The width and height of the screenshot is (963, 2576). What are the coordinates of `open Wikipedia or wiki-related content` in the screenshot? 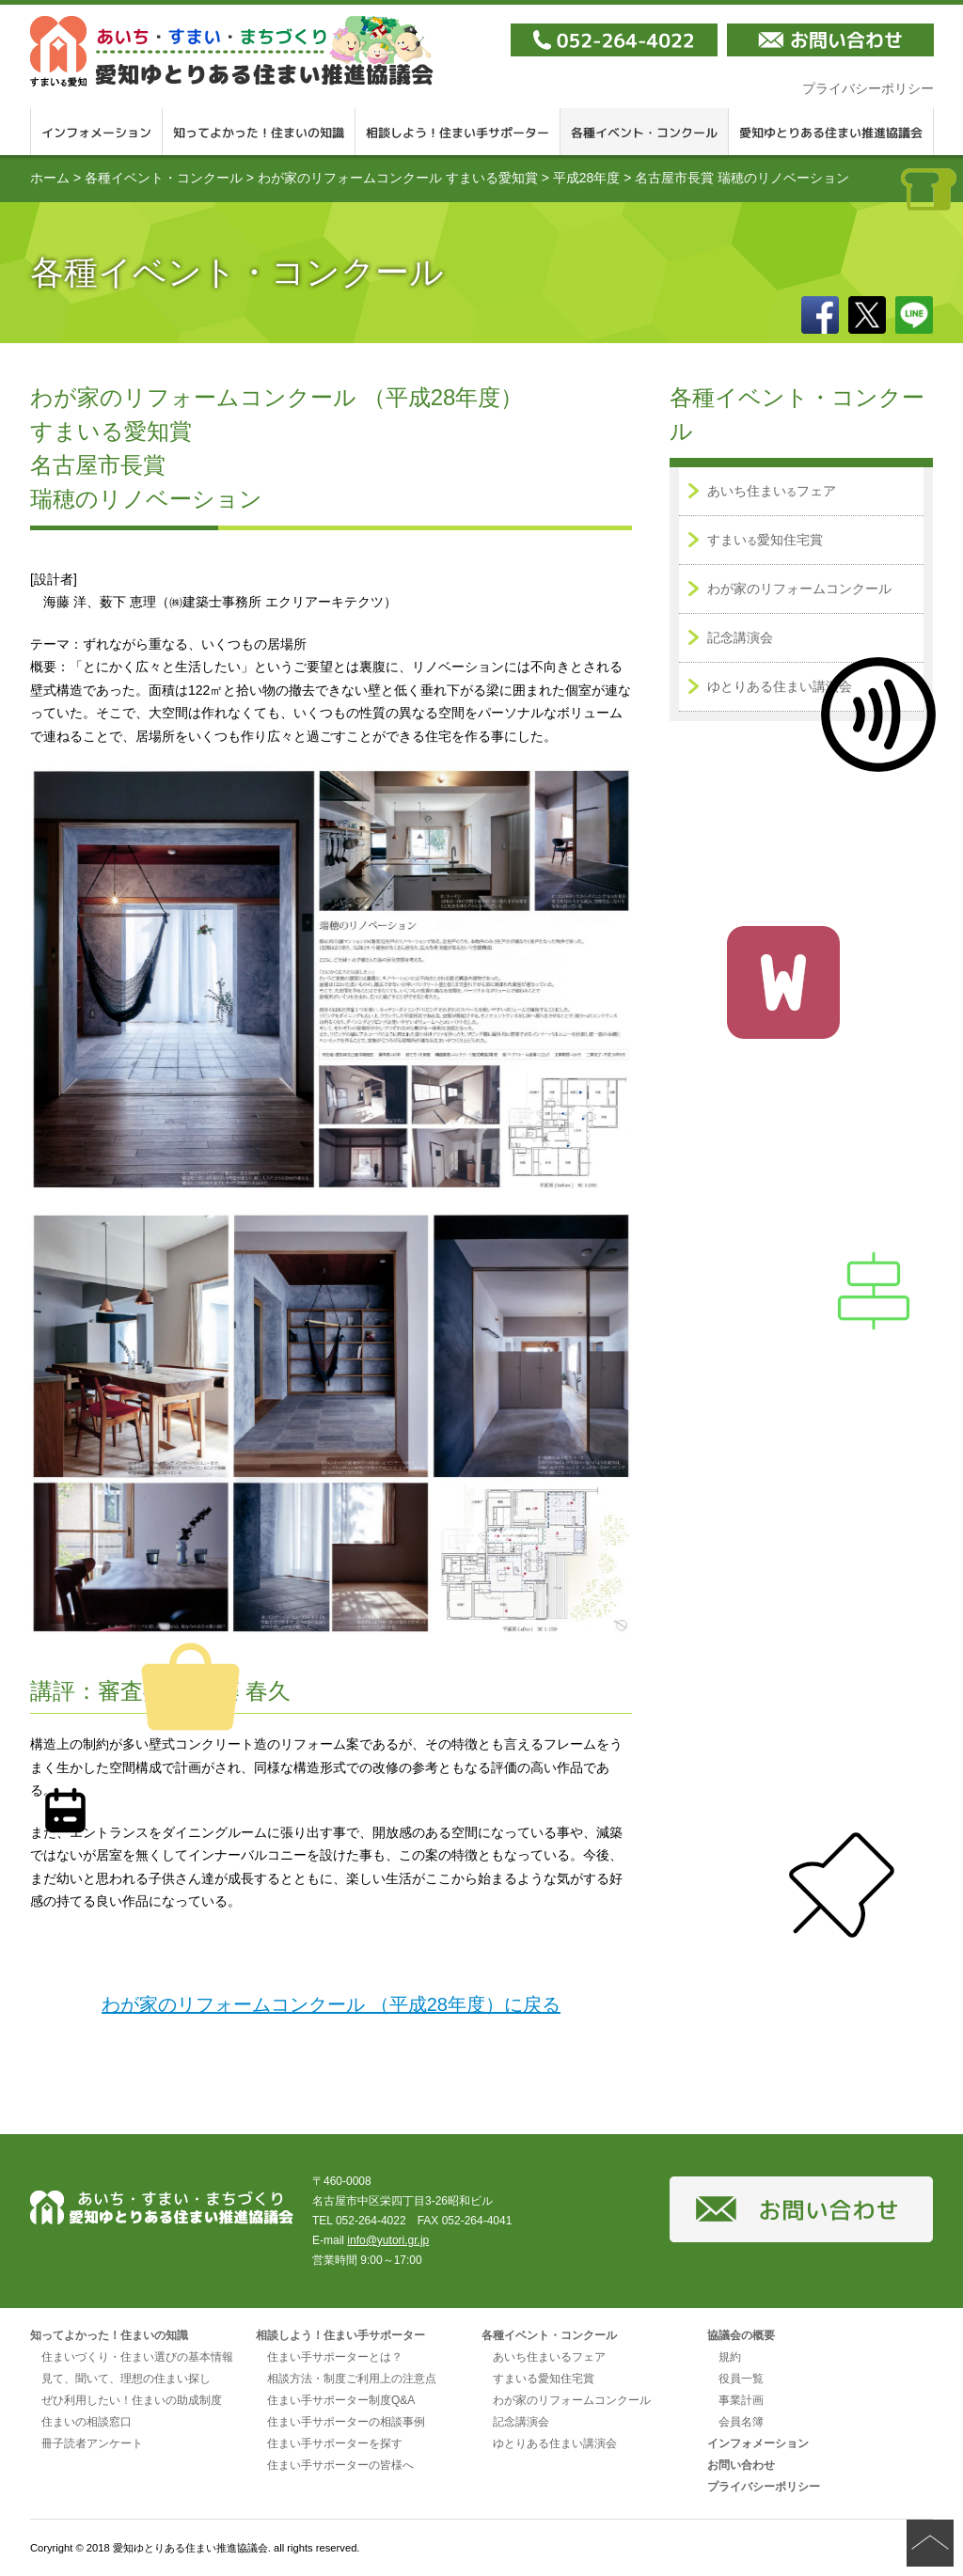 It's located at (783, 982).